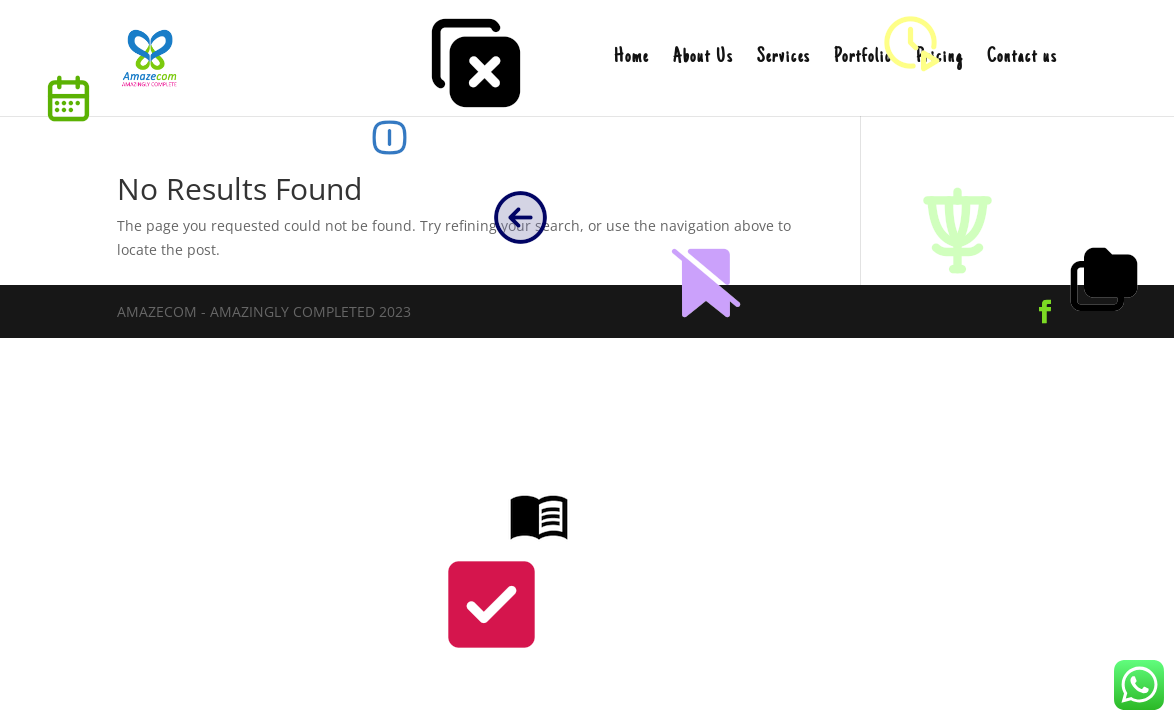  What do you see at coordinates (520, 217) in the screenshot?
I see `go back to the previous screen` at bounding box center [520, 217].